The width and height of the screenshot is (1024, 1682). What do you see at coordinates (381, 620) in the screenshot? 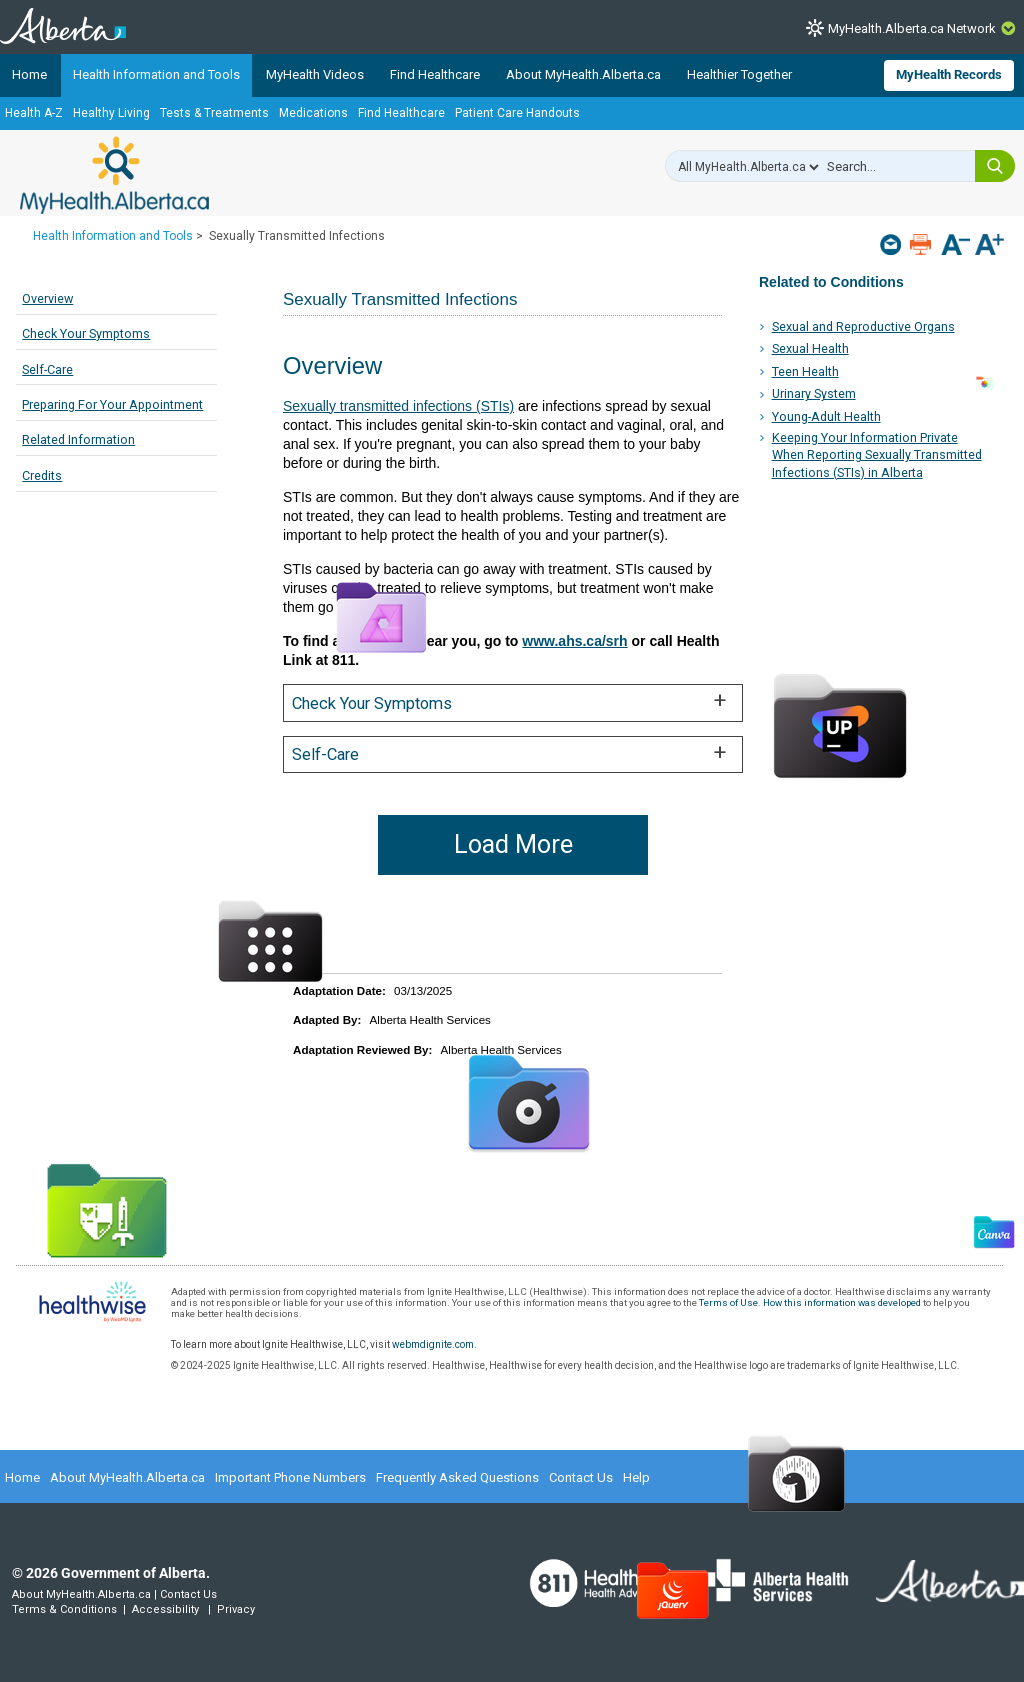
I see `open affinity photo project files folder` at bounding box center [381, 620].